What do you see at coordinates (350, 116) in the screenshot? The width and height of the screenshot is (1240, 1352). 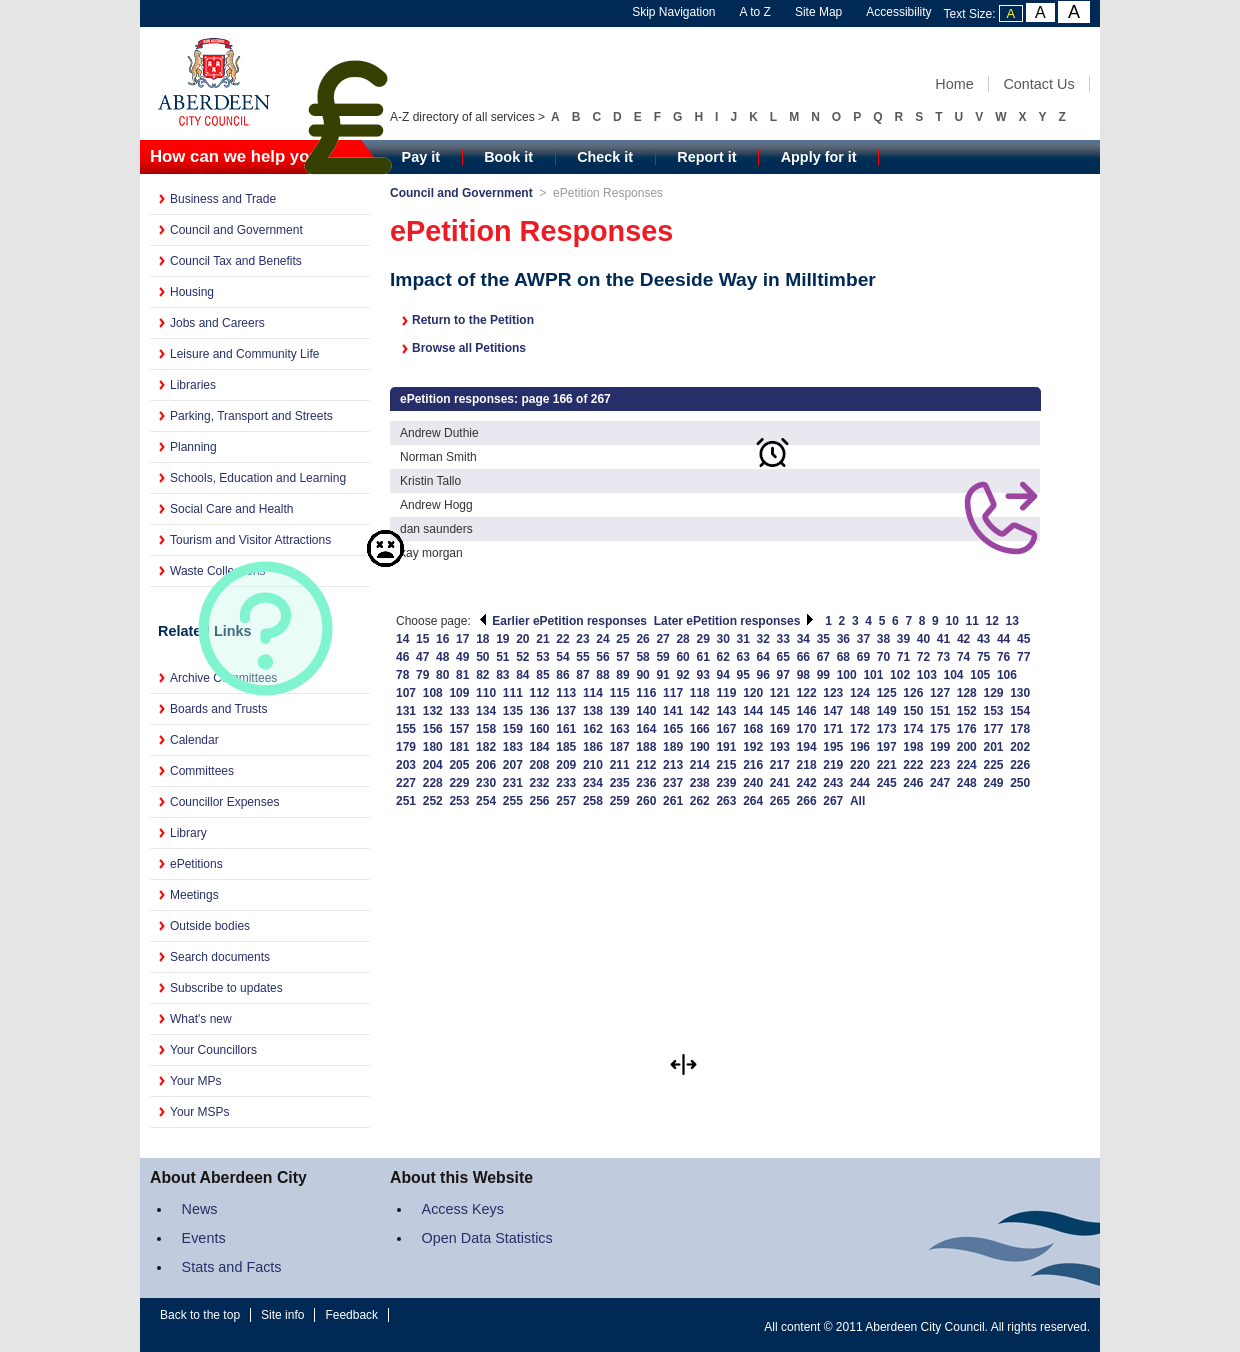 I see `indicates price or amount in Turkish lira` at bounding box center [350, 116].